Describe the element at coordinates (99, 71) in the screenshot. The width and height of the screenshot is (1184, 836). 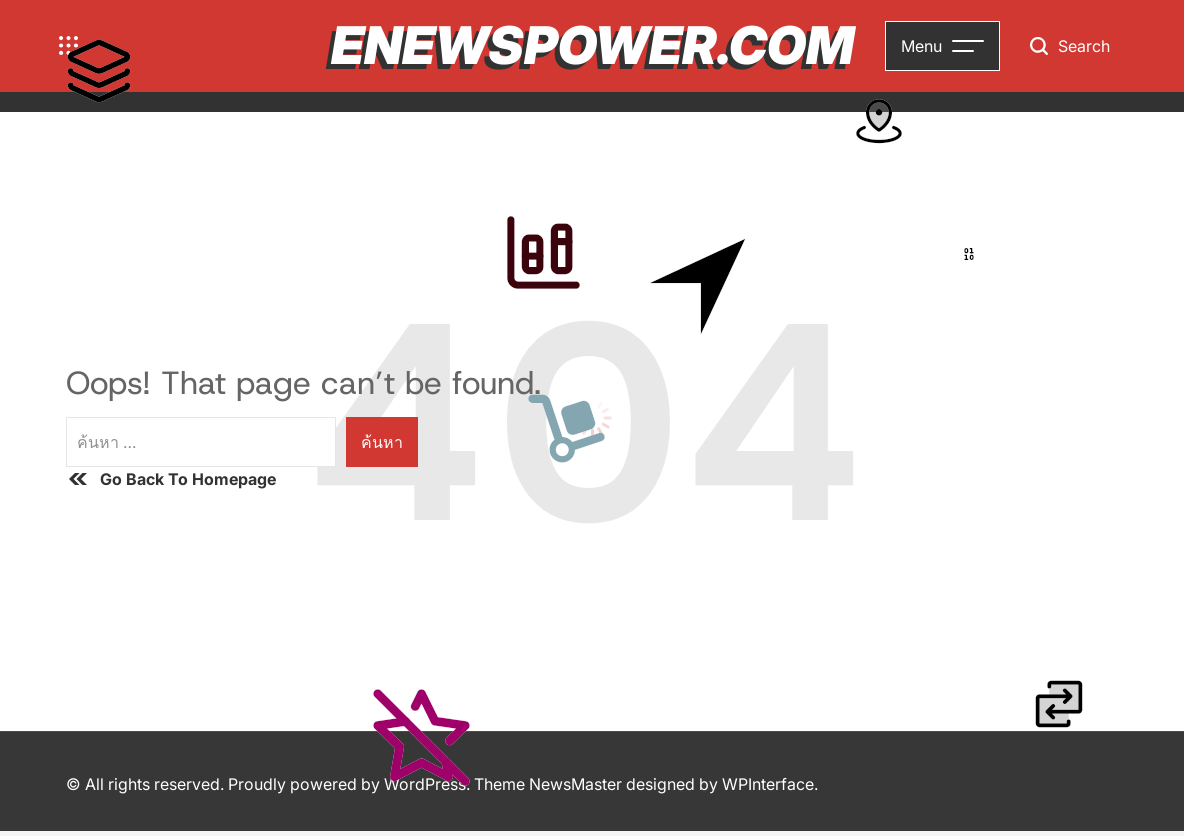
I see `toggle layer visibility in an editor` at that location.